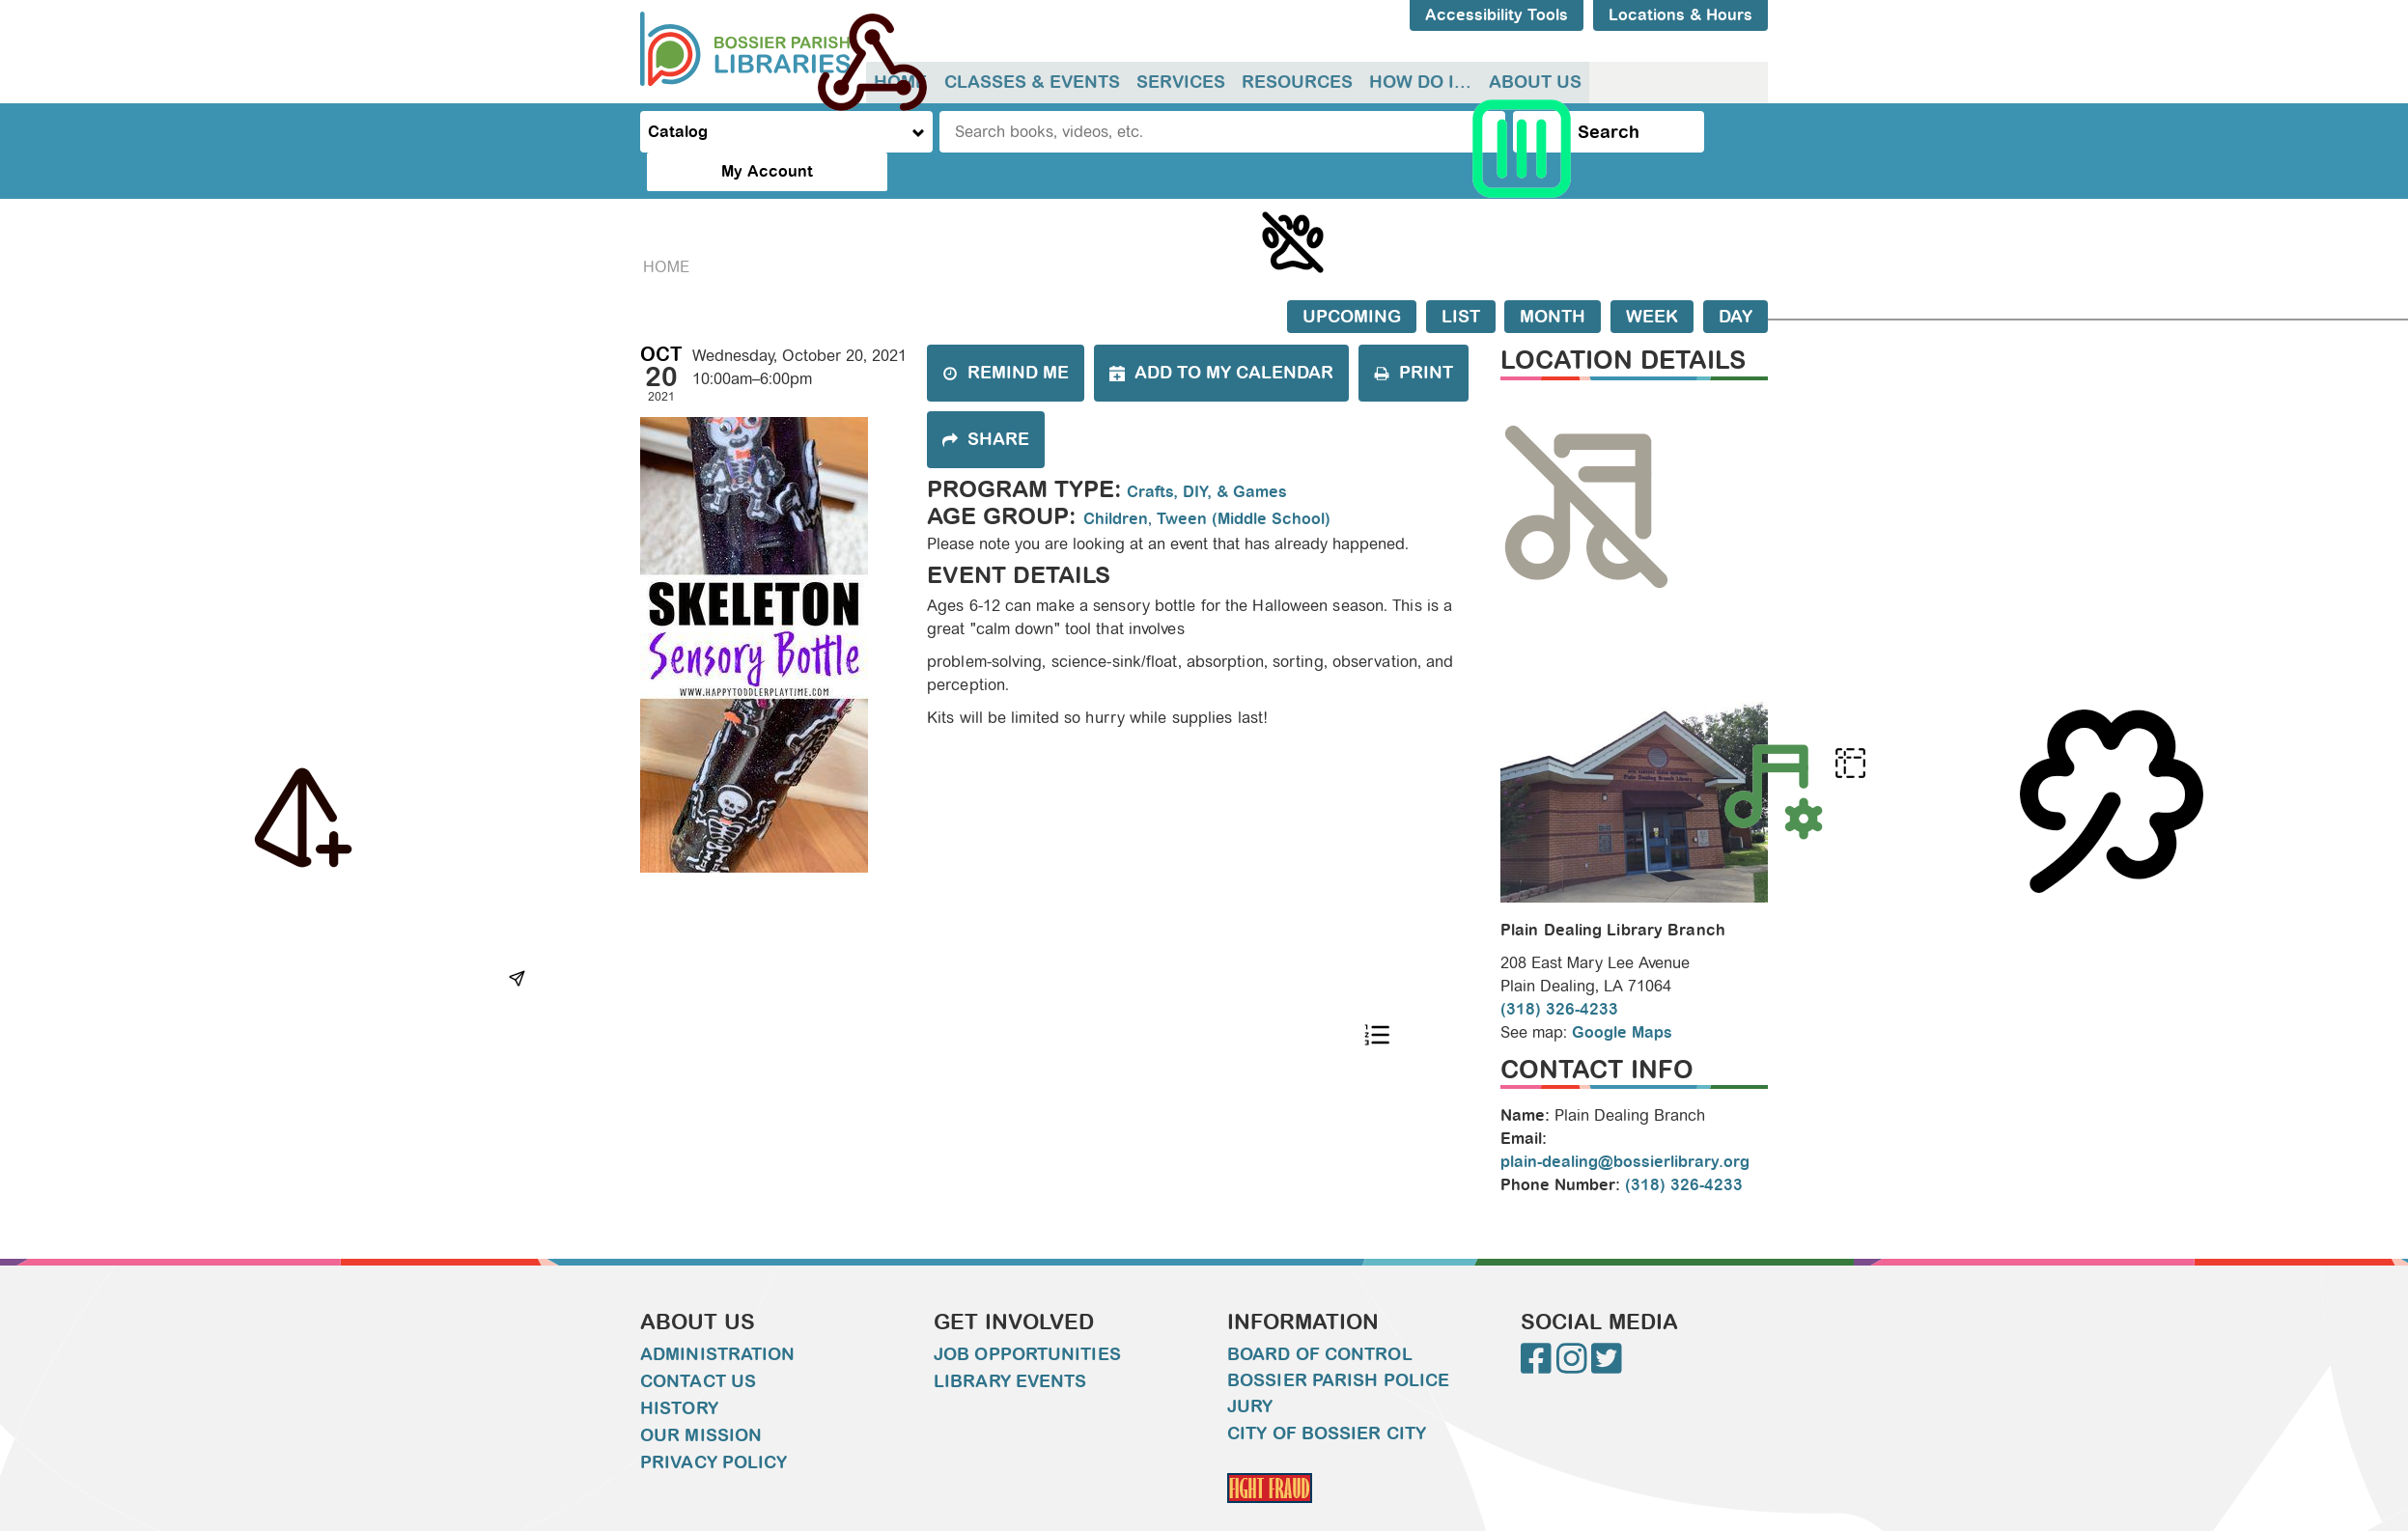 The width and height of the screenshot is (2408, 1531). What do you see at coordinates (1850, 763) in the screenshot?
I see `create a new project from a template` at bounding box center [1850, 763].